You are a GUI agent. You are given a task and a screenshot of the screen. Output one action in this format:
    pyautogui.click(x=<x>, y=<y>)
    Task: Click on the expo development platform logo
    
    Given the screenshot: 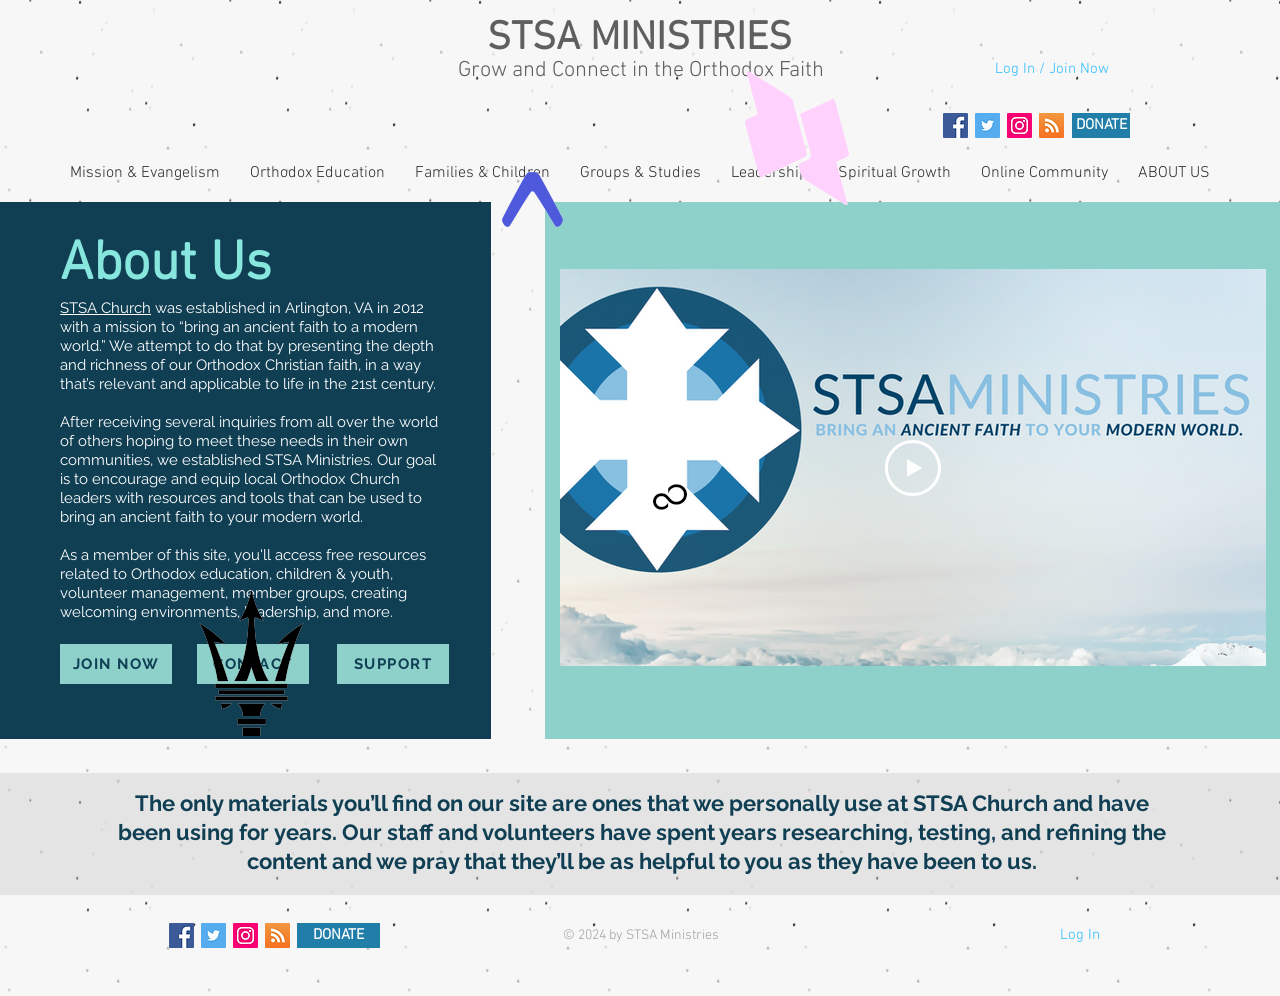 What is the action you would take?
    pyautogui.click(x=532, y=199)
    